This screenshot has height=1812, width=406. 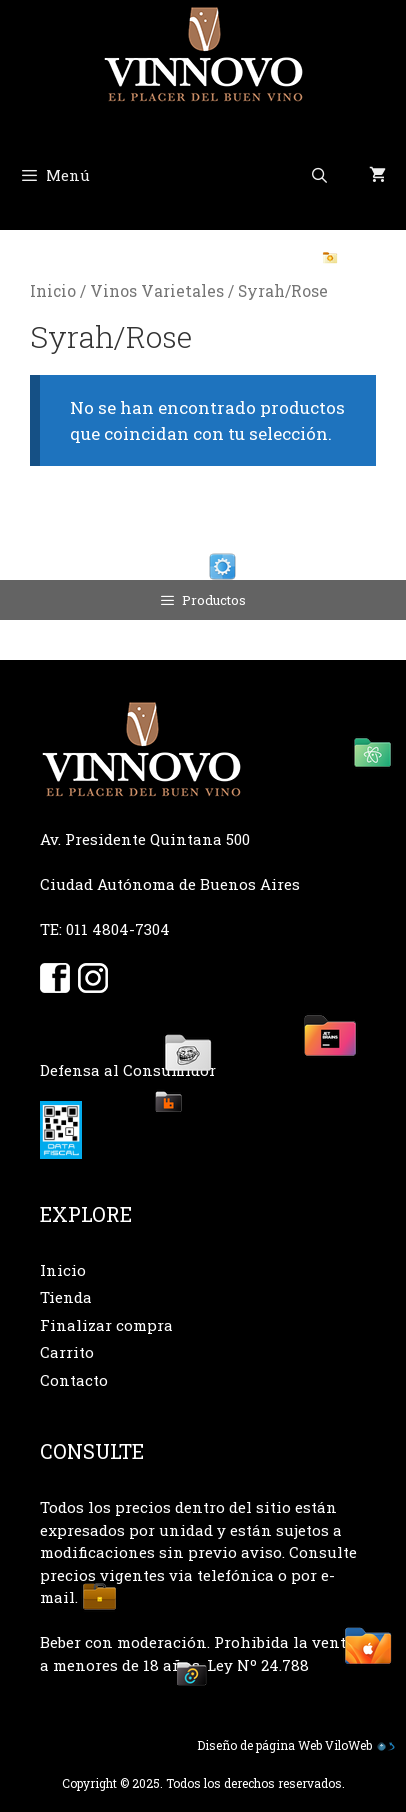 I want to click on open atom editor project folder, so click(x=372, y=753).